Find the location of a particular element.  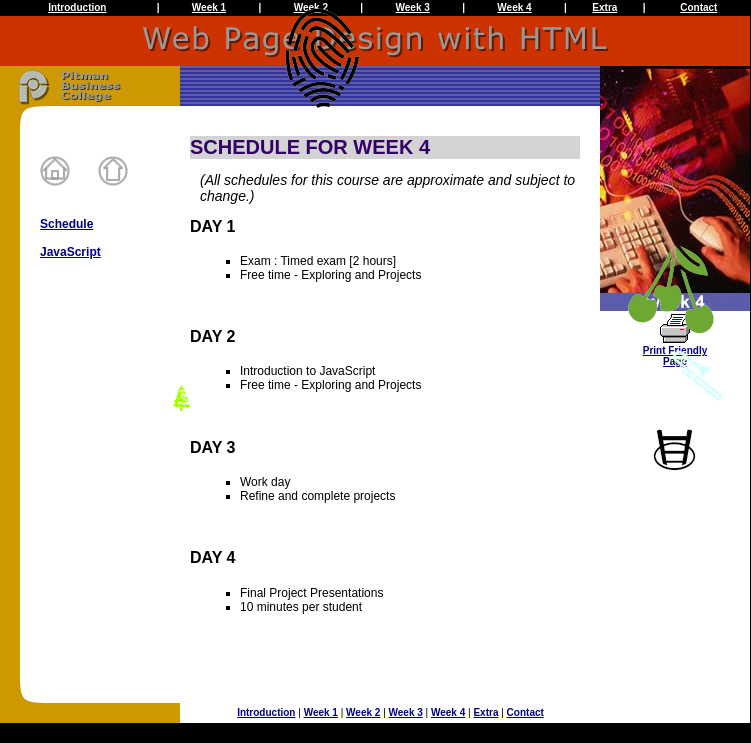

access brass instrument sounds or samples is located at coordinates (697, 375).